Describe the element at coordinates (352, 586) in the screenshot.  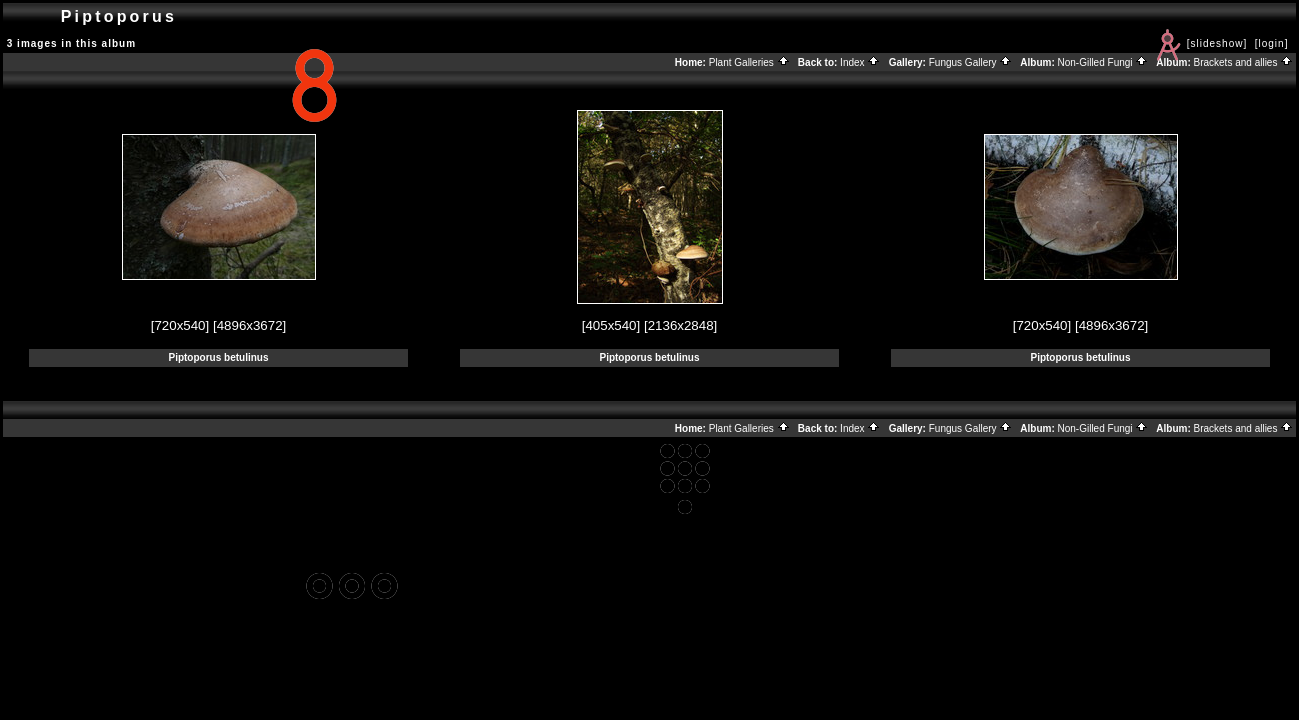
I see `open more options menu` at that location.